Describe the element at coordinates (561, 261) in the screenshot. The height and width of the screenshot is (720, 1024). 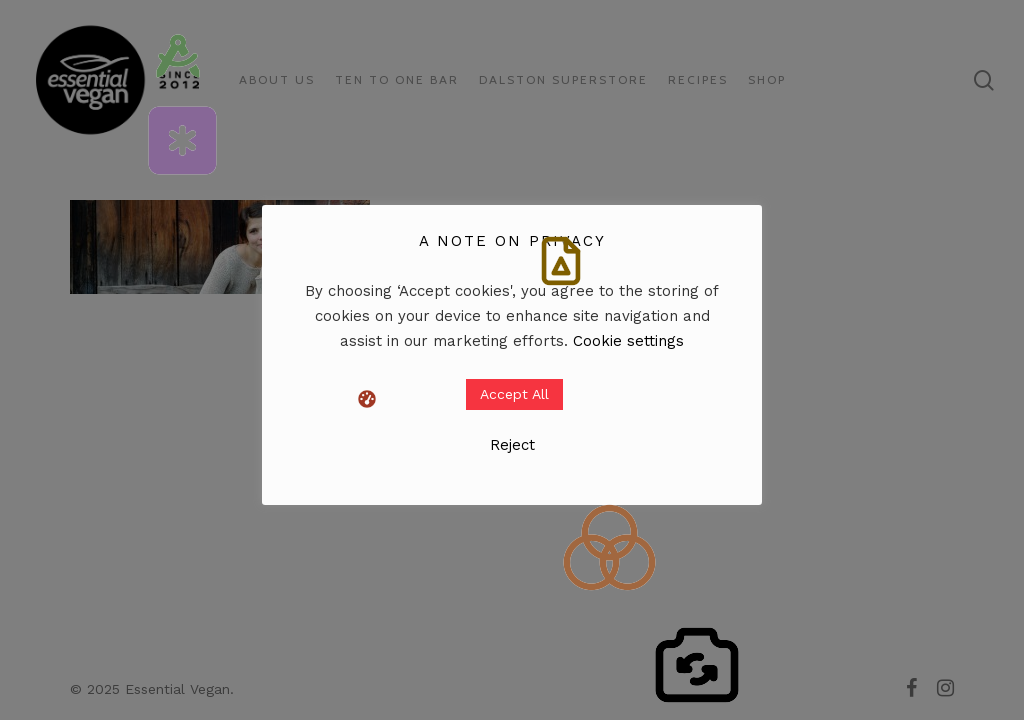
I see `view file changes or differences` at that location.